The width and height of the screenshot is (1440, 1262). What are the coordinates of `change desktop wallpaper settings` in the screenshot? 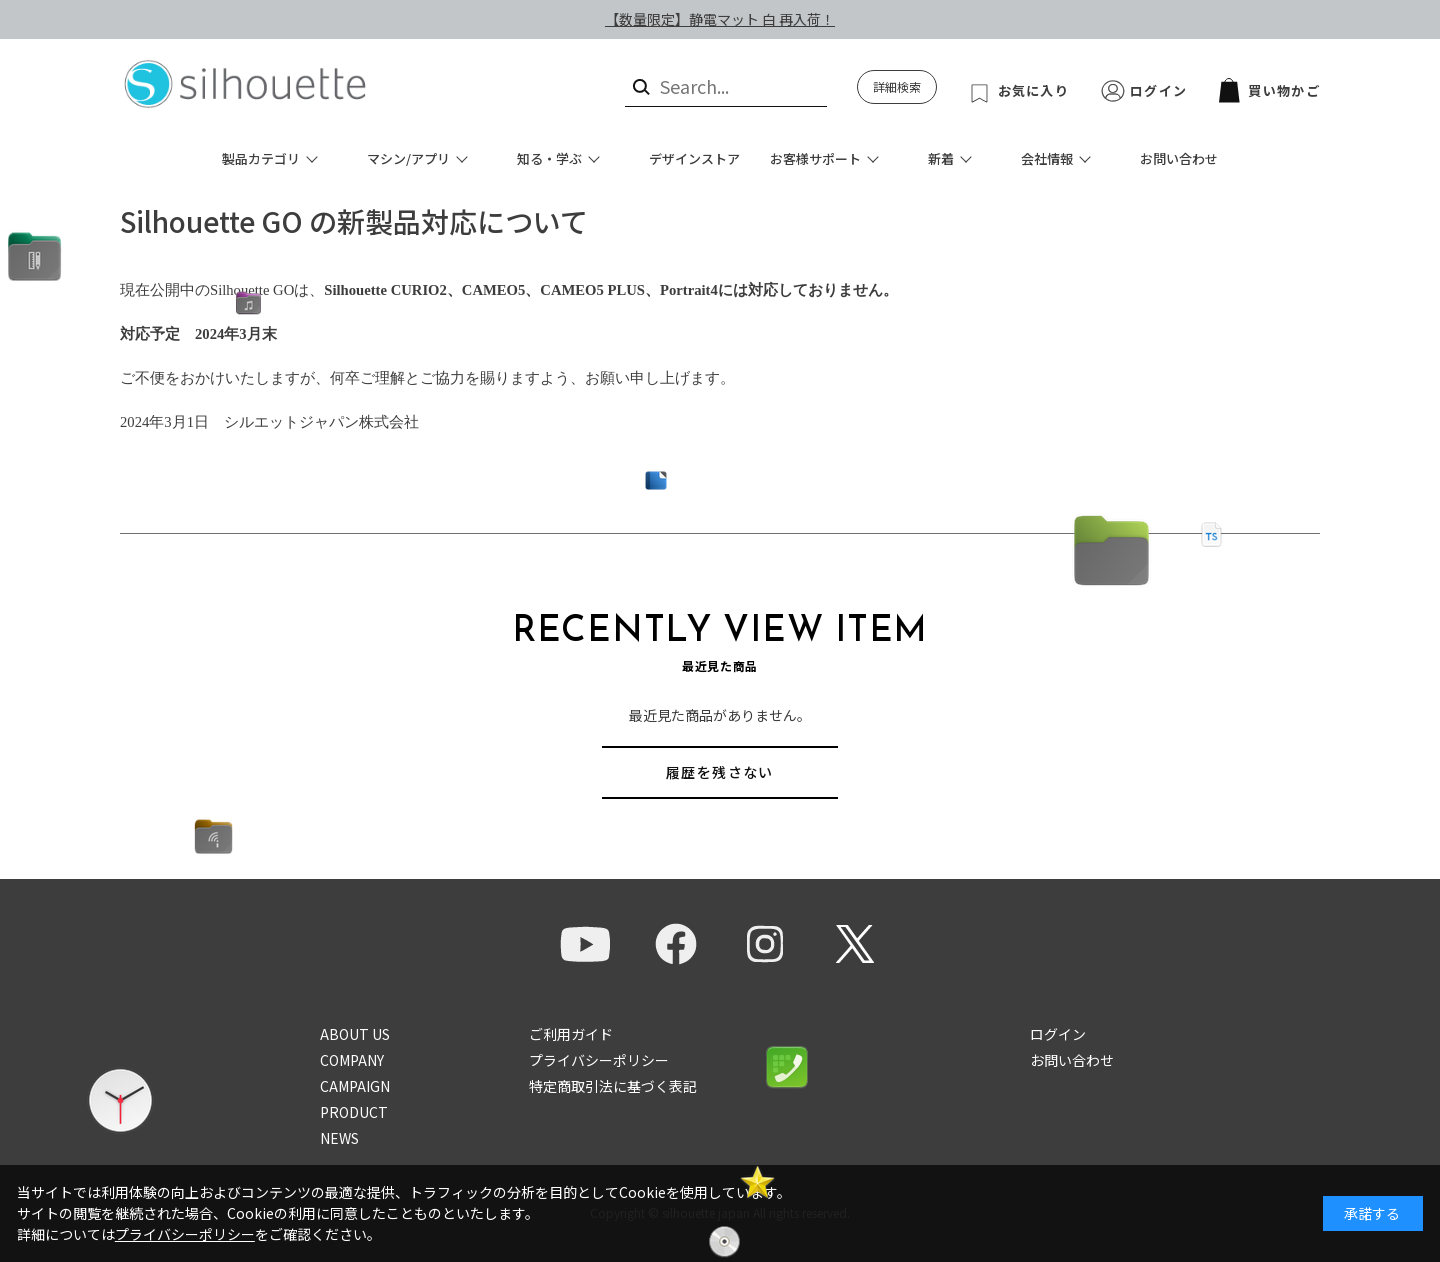 It's located at (656, 480).